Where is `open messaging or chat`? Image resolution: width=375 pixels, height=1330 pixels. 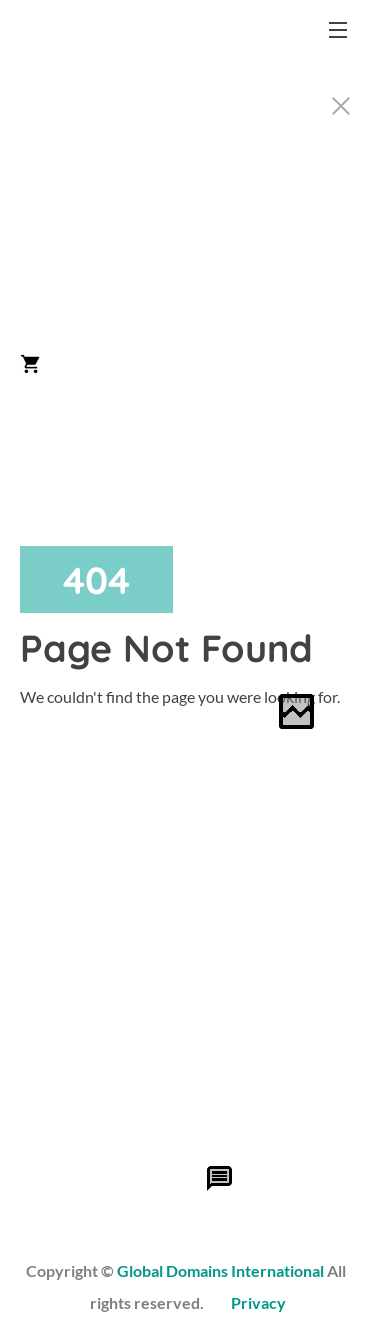
open messaging or chat is located at coordinates (219, 1178).